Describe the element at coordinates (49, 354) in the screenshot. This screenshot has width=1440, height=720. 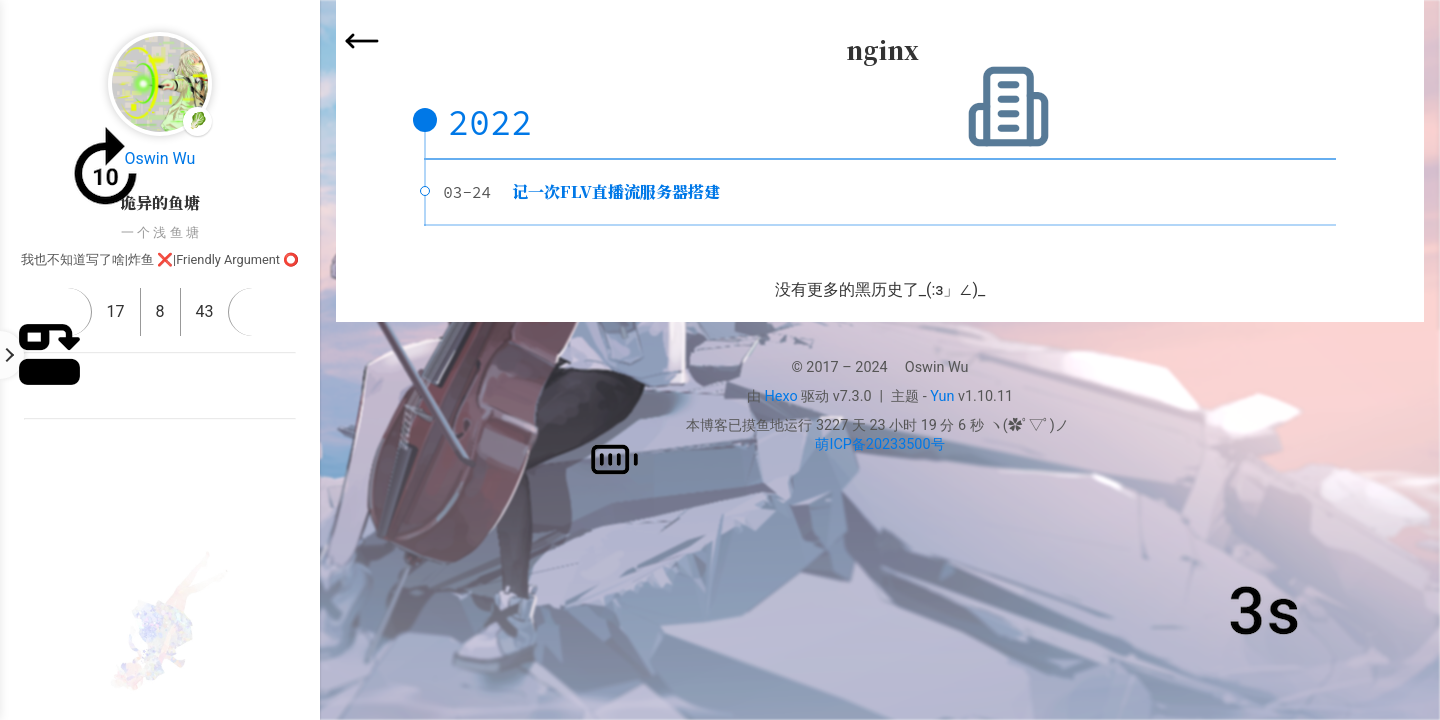
I see `view successor node in a flowchart or diagram` at that location.